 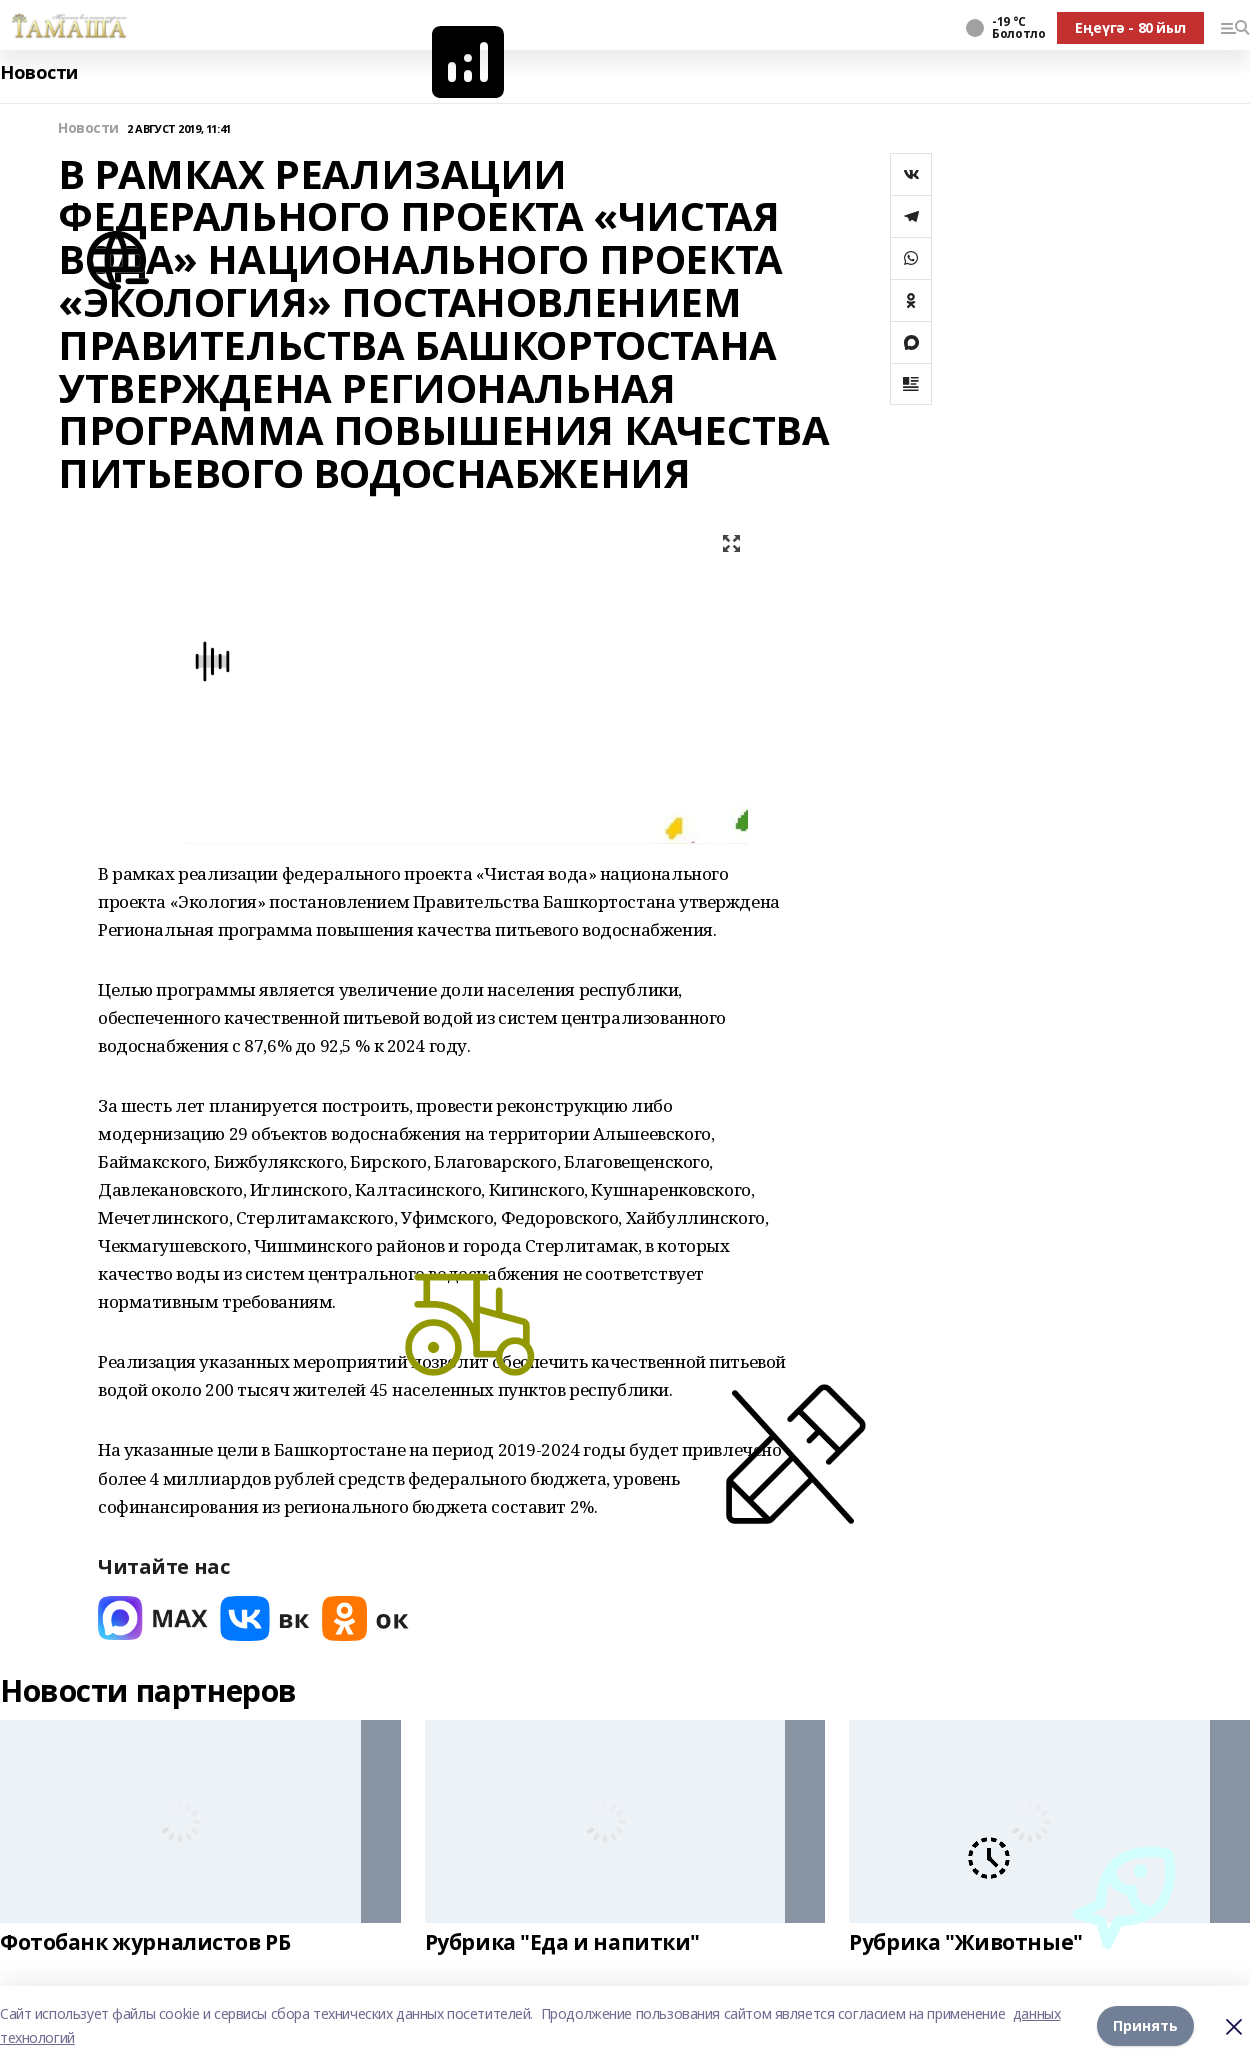 What do you see at coordinates (467, 1322) in the screenshot?
I see `access farming or agricultural features` at bounding box center [467, 1322].